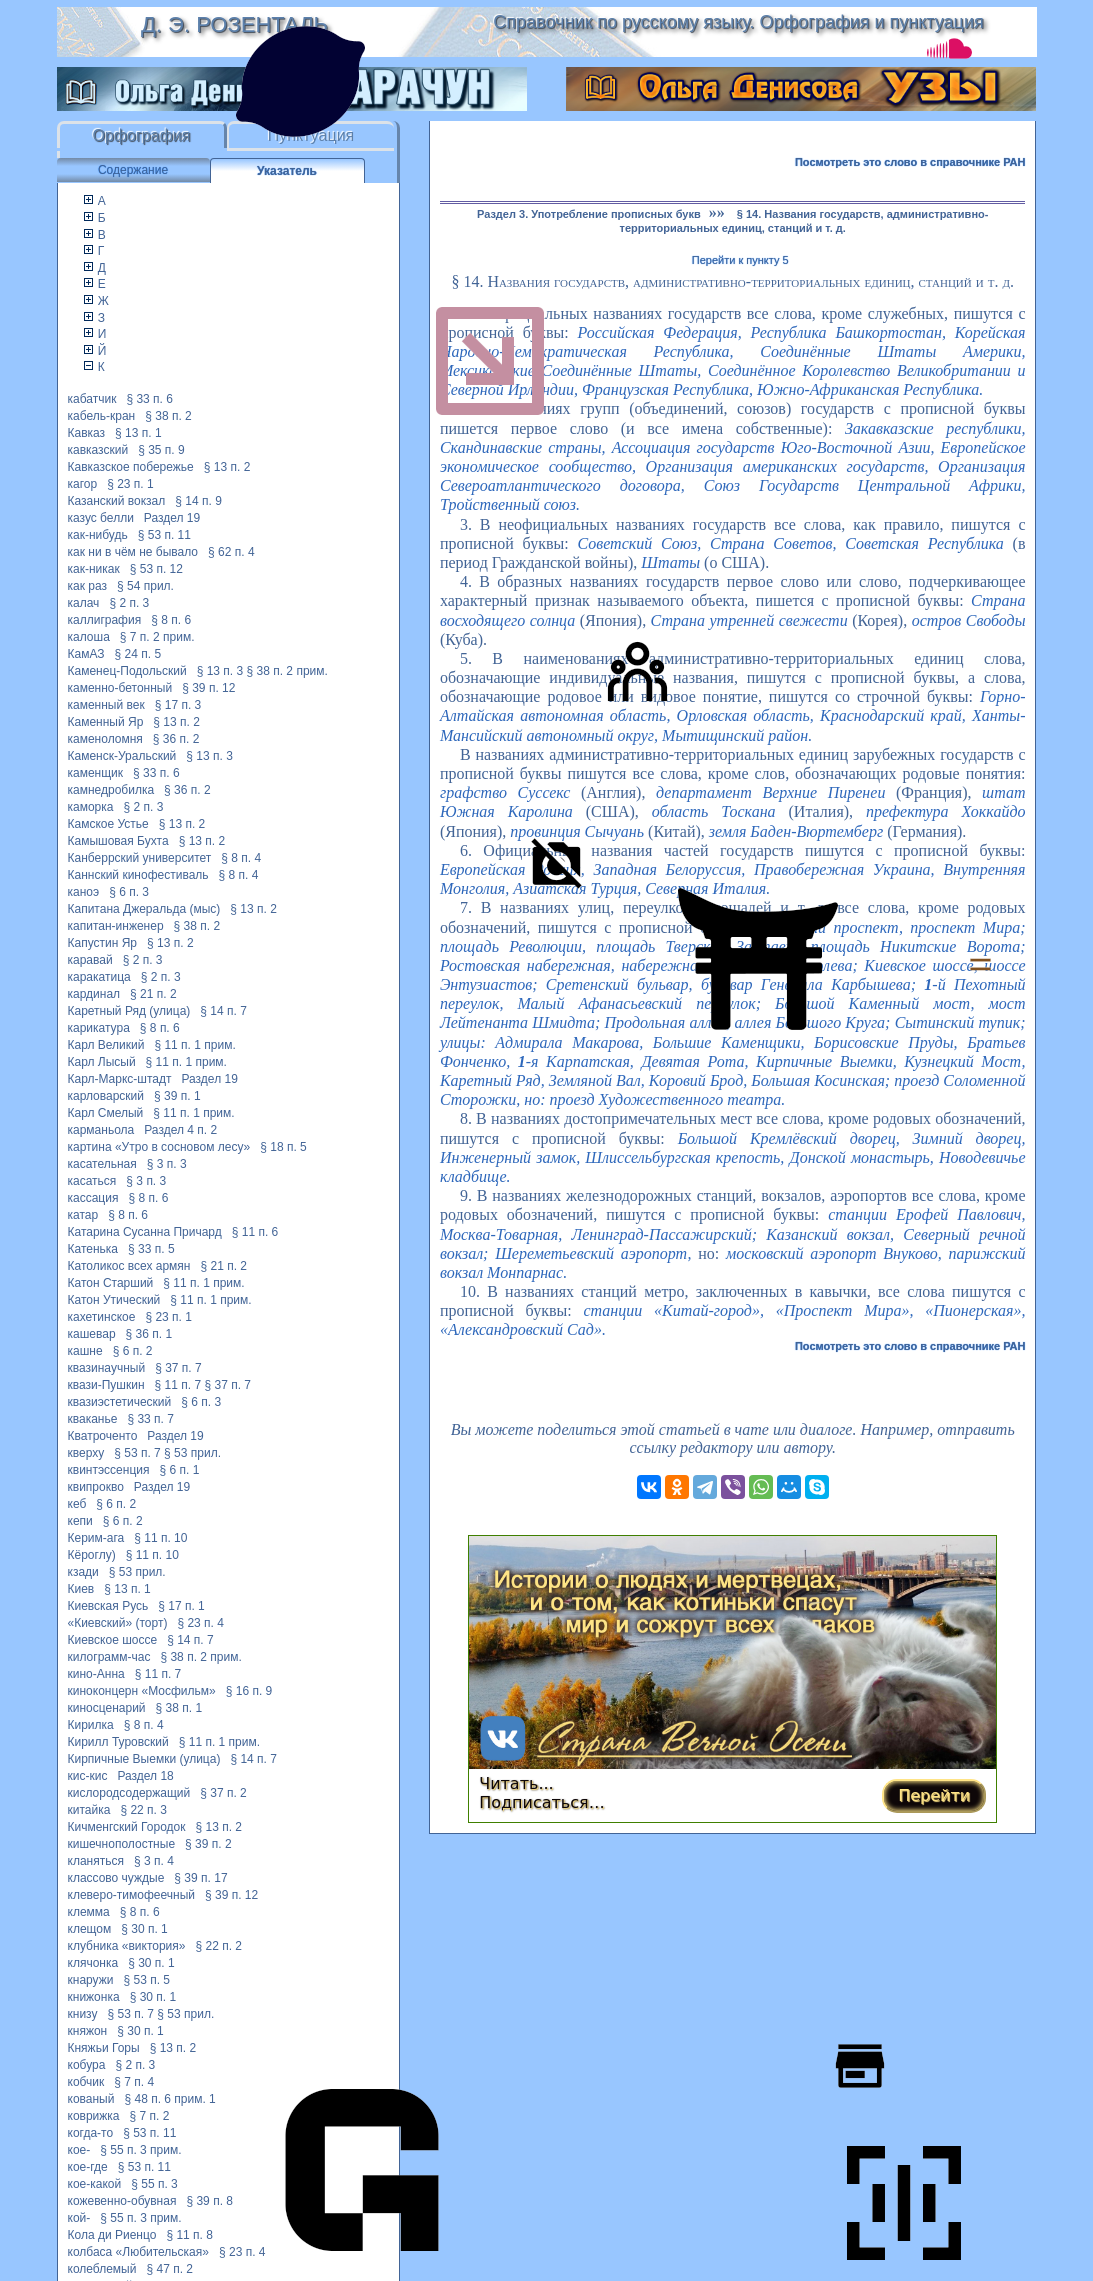 The image size is (1093, 2281). What do you see at coordinates (860, 2066) in the screenshot?
I see `access the store or shop section` at bounding box center [860, 2066].